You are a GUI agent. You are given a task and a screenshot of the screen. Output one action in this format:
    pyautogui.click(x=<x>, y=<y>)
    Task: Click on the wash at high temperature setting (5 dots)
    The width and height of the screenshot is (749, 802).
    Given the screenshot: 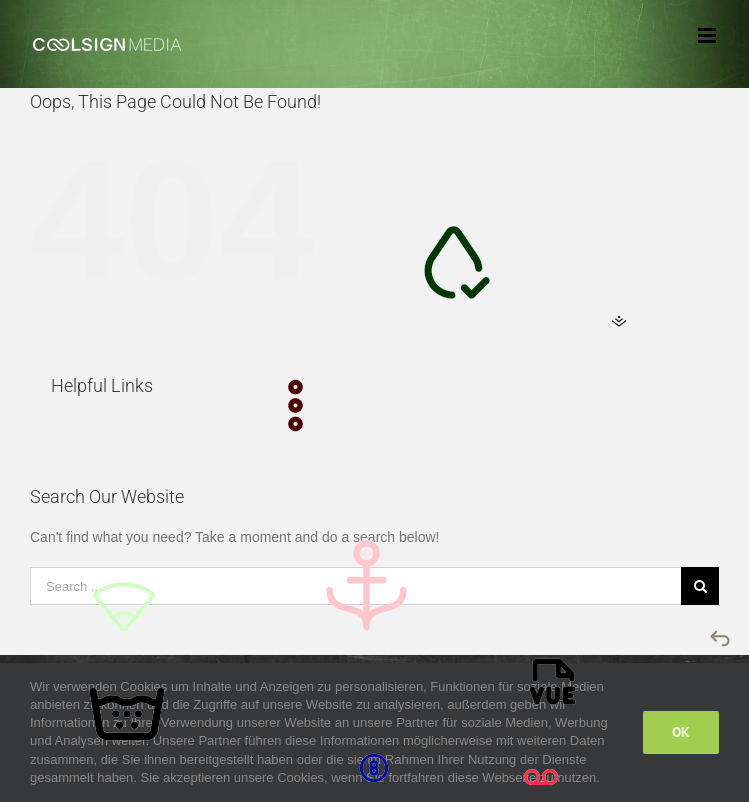 What is the action you would take?
    pyautogui.click(x=127, y=714)
    